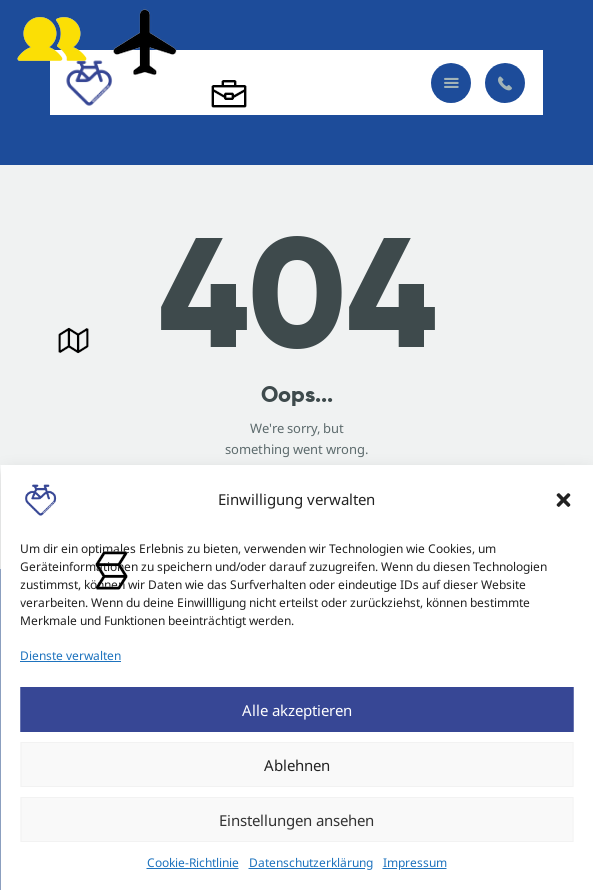  What do you see at coordinates (146, 42) in the screenshot?
I see `access flight booking or travel options` at bounding box center [146, 42].